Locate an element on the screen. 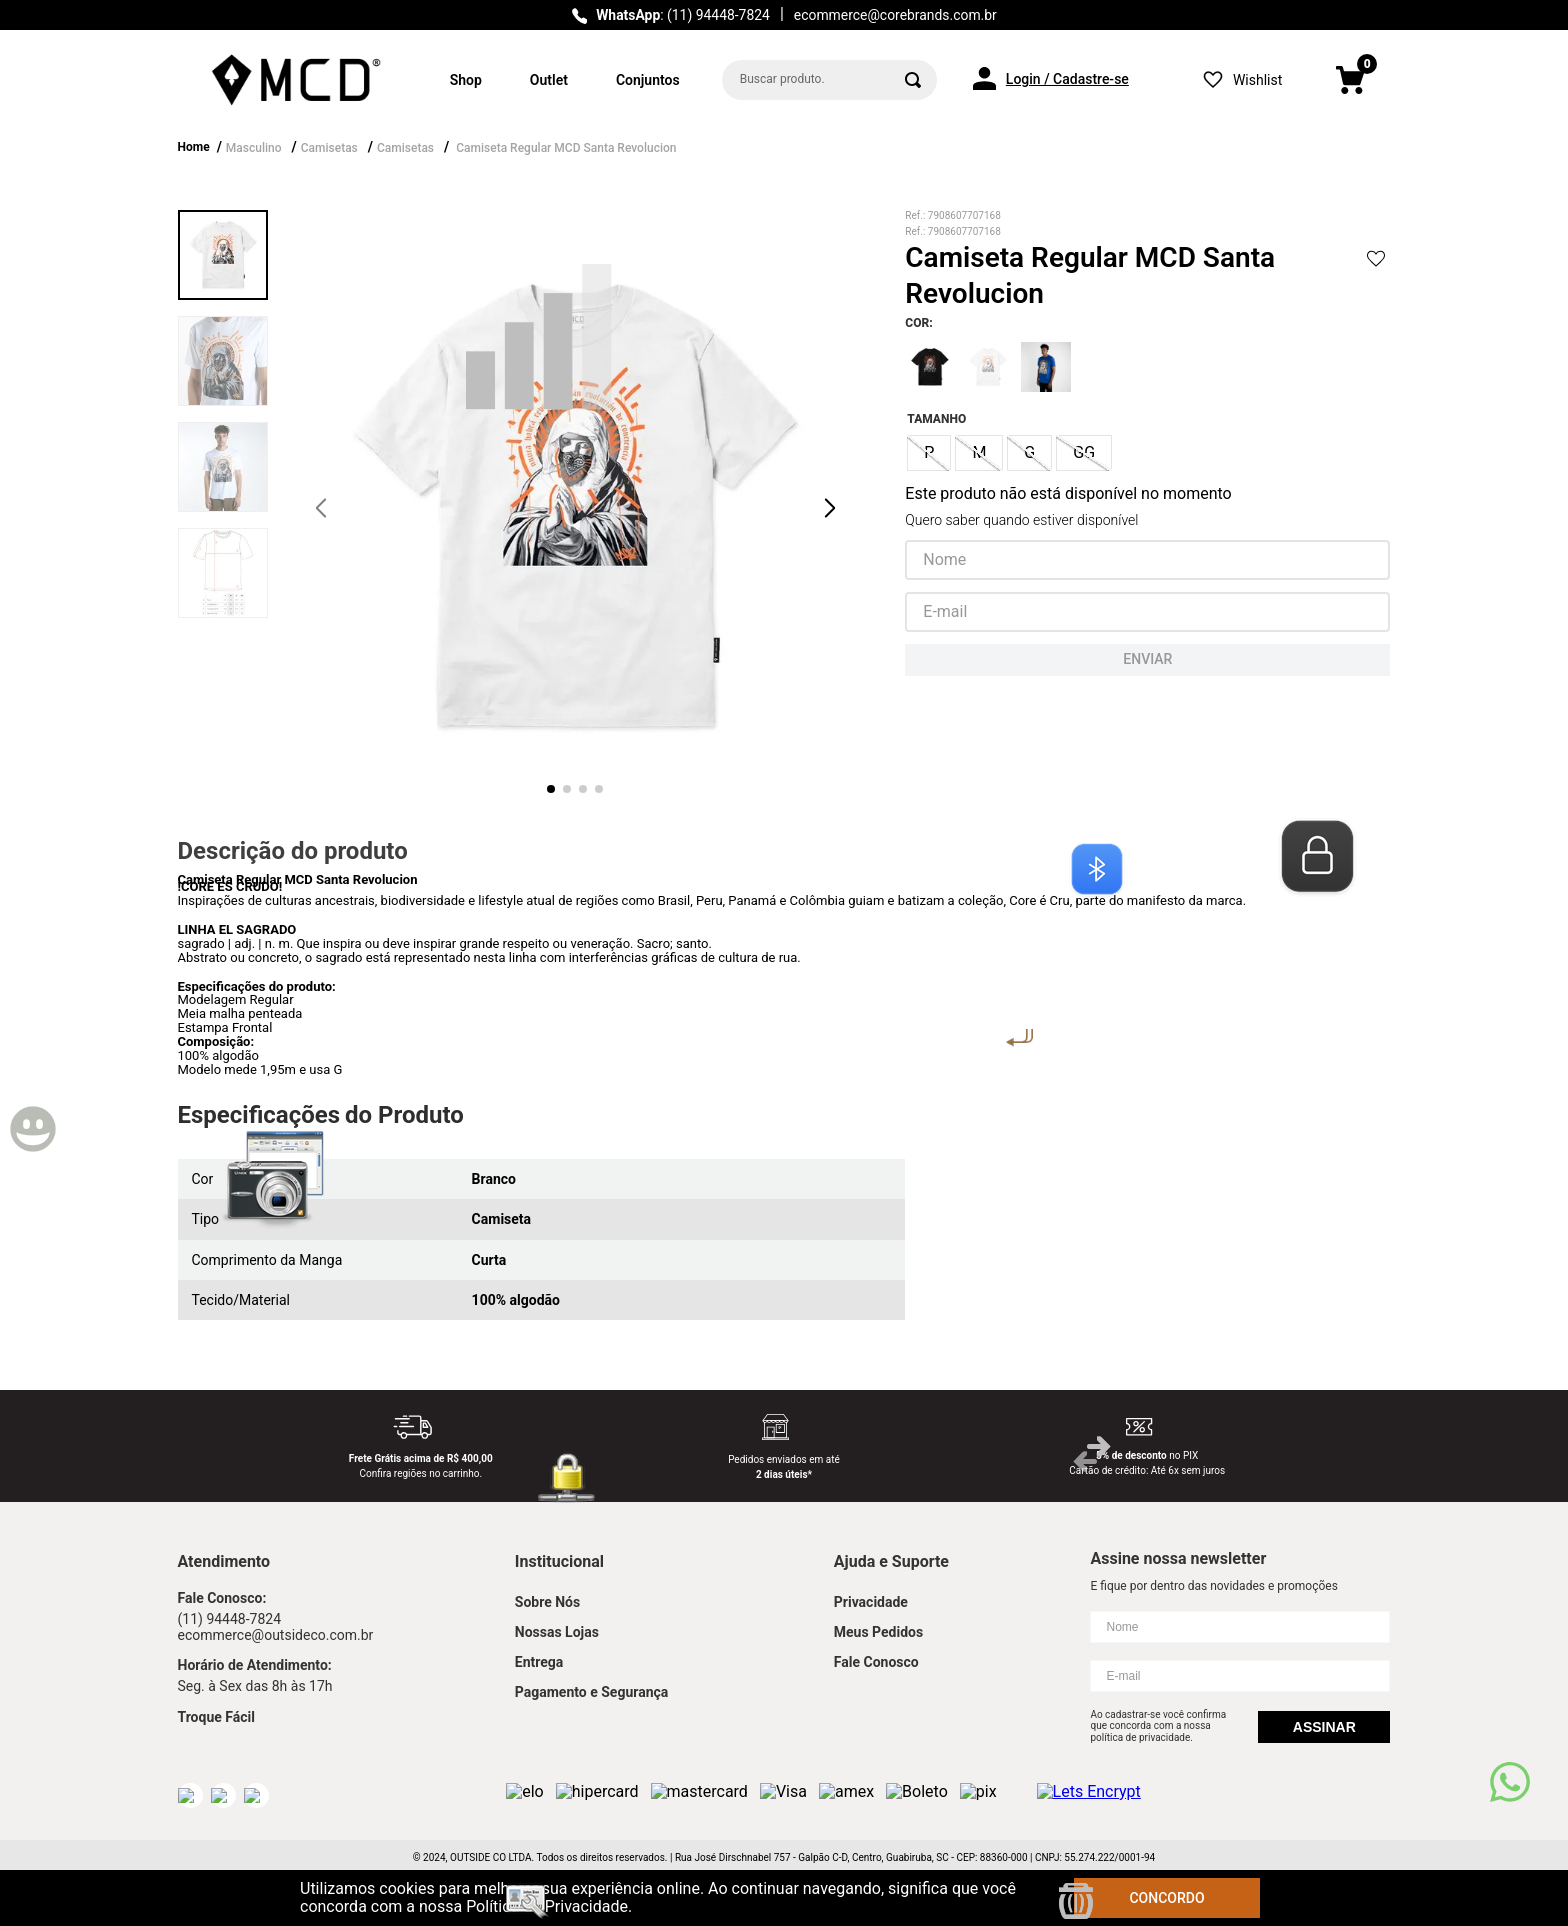 The image size is (1568, 1926). indicates trash bin contains deleted items is located at coordinates (1077, 1901).